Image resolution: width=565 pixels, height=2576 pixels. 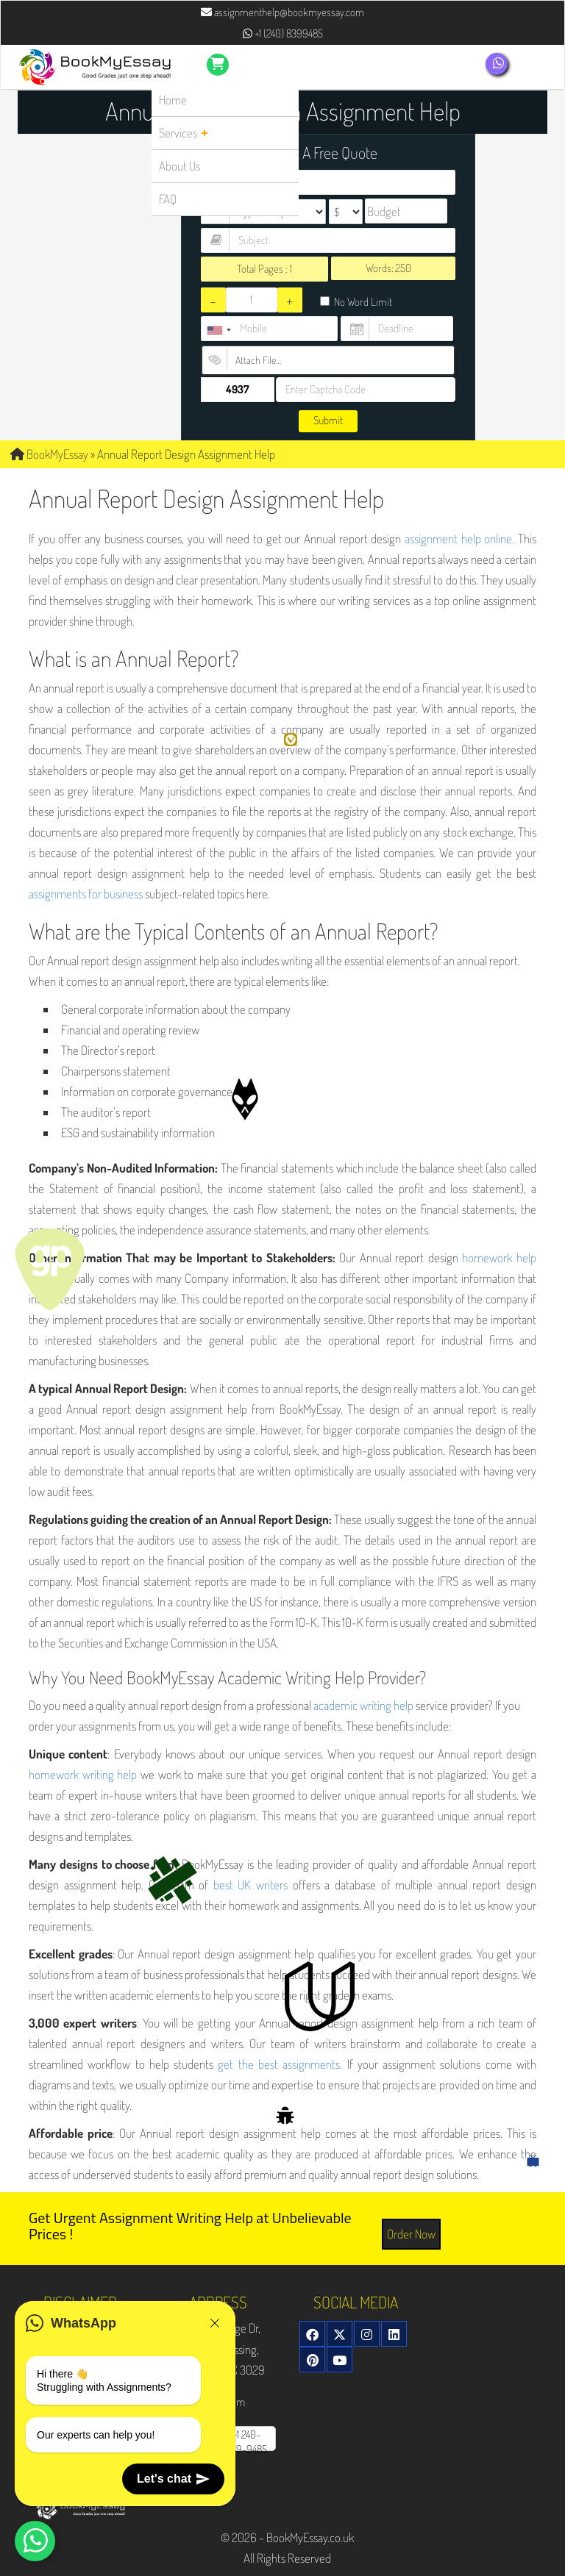 I want to click on open guitar pro application, so click(x=49, y=1269).